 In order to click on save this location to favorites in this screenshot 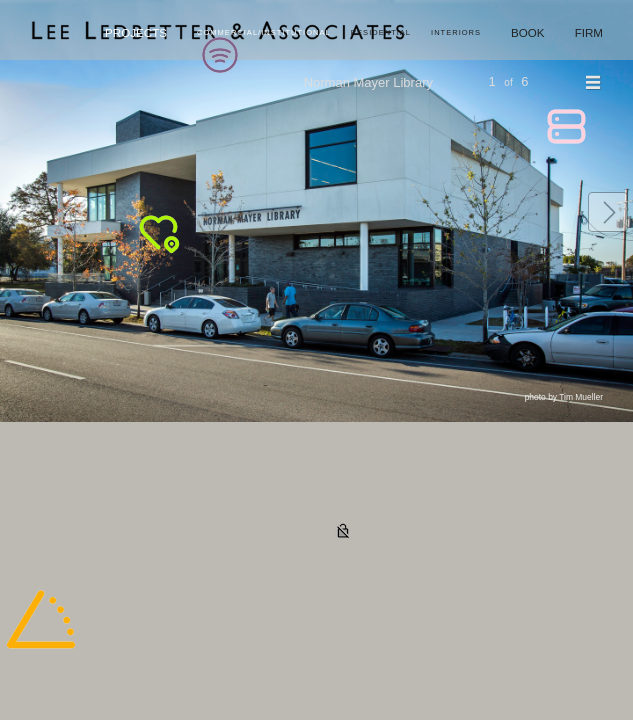, I will do `click(158, 232)`.